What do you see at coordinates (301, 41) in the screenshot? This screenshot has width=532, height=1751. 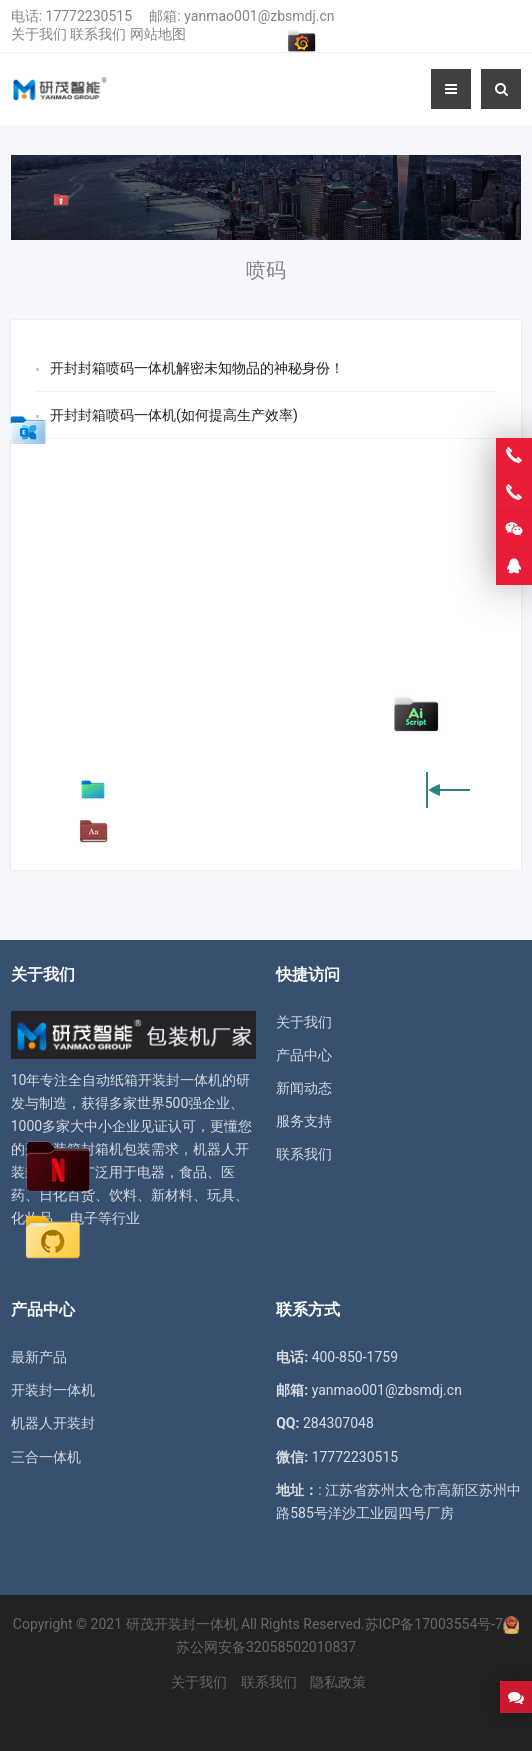 I see `open grafana project folder` at bounding box center [301, 41].